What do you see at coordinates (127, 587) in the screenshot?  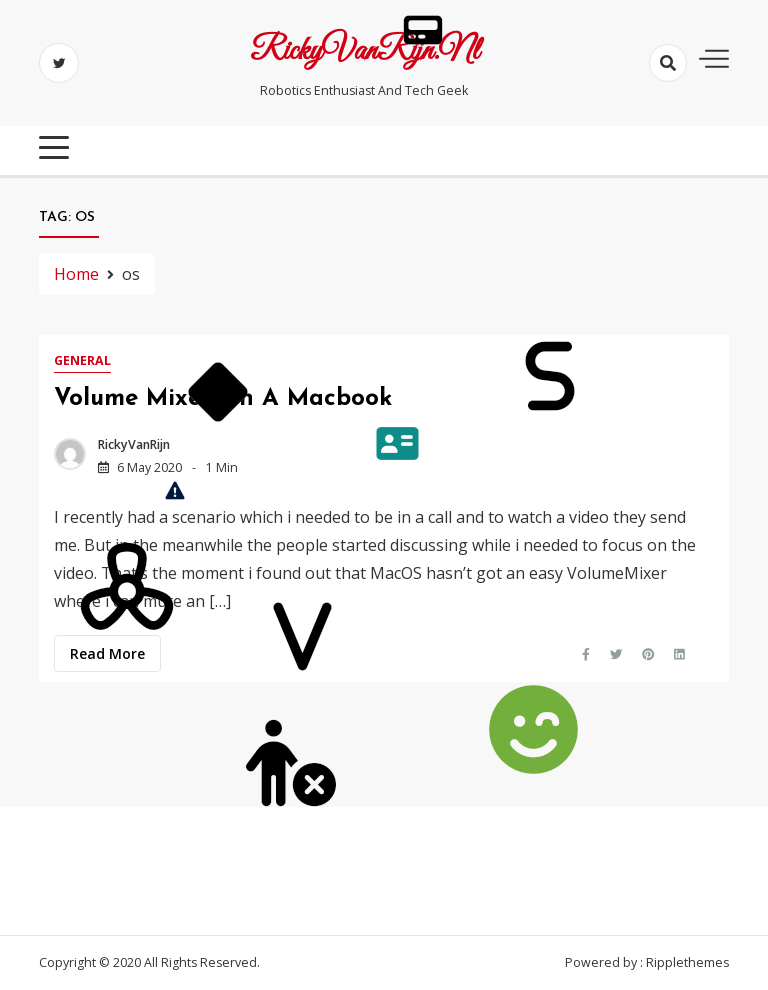 I see `fan or cooling system controls` at bounding box center [127, 587].